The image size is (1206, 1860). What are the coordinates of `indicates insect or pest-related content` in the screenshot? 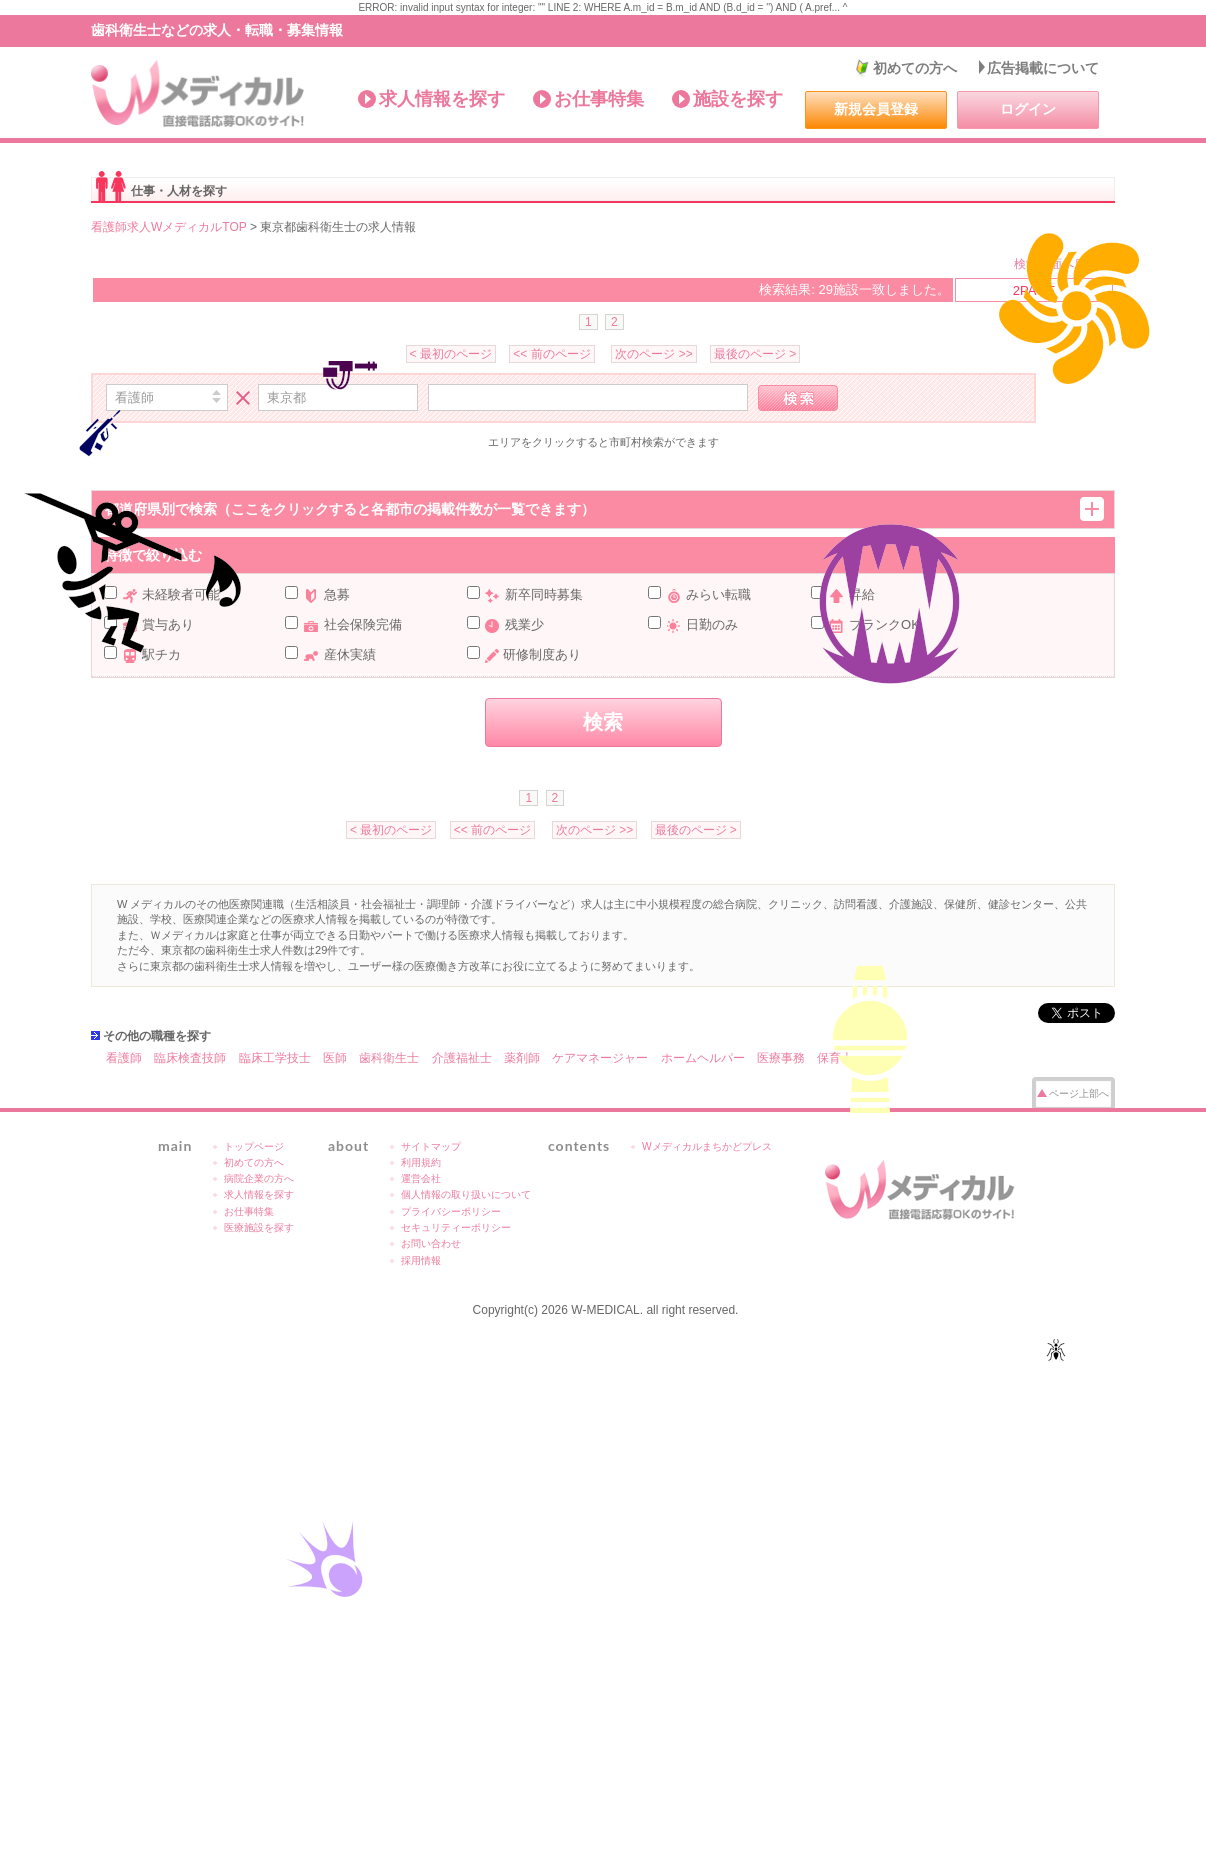 It's located at (1056, 1350).